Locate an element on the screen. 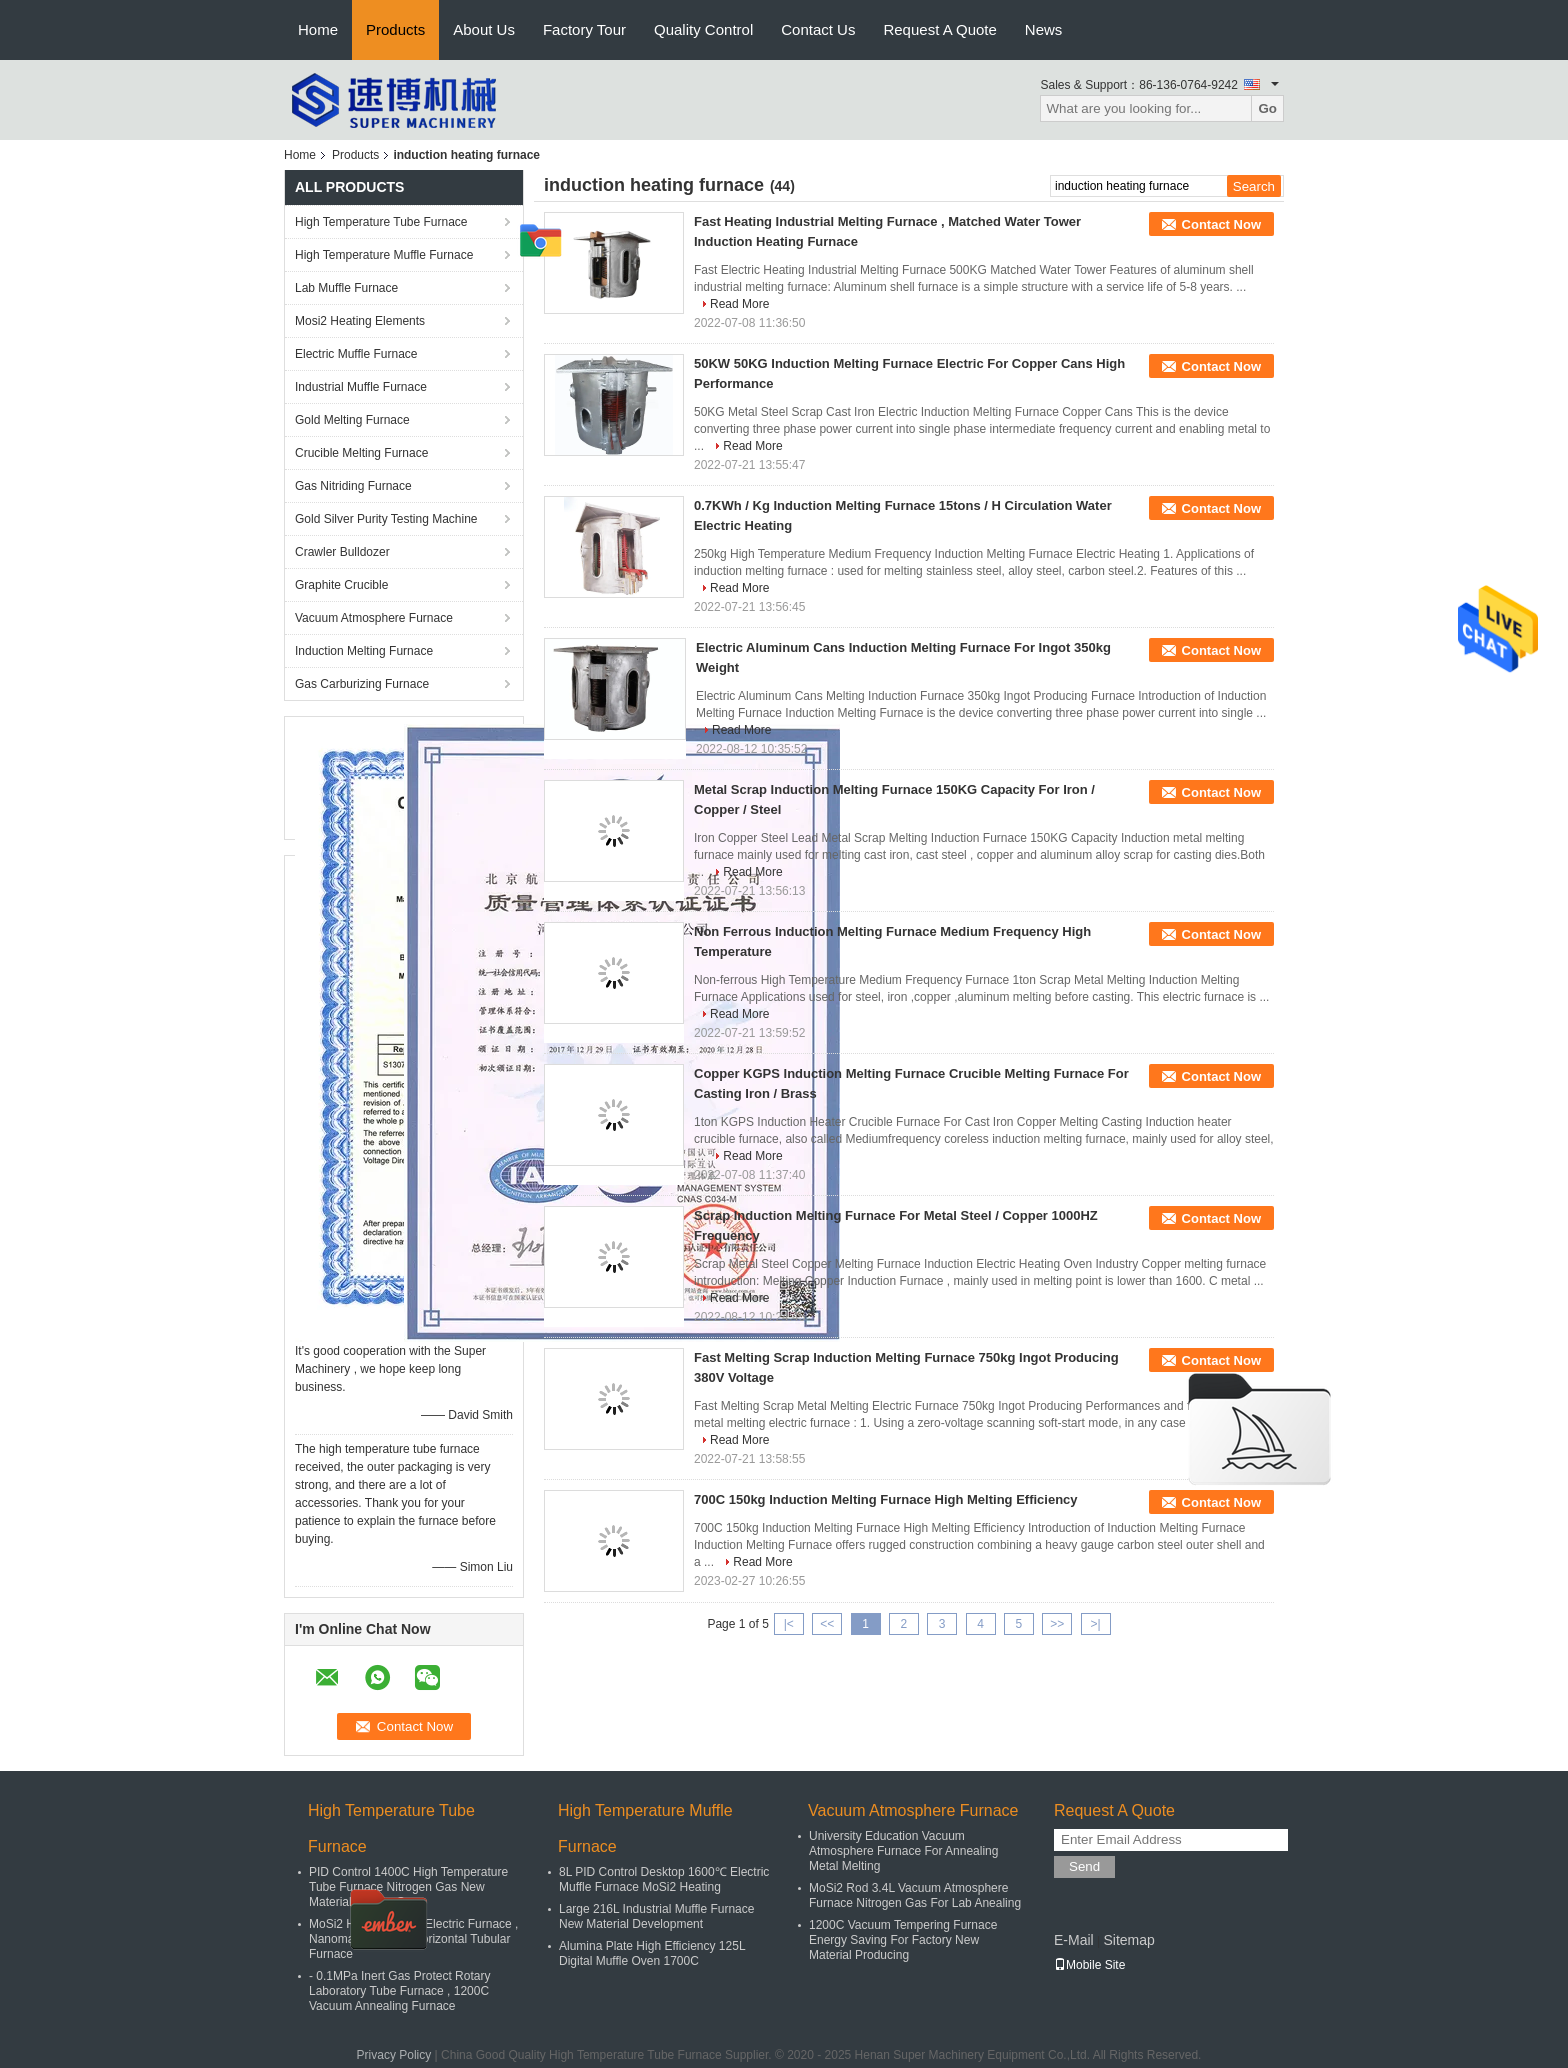  open folder containing Google Chrome files is located at coordinates (540, 241).